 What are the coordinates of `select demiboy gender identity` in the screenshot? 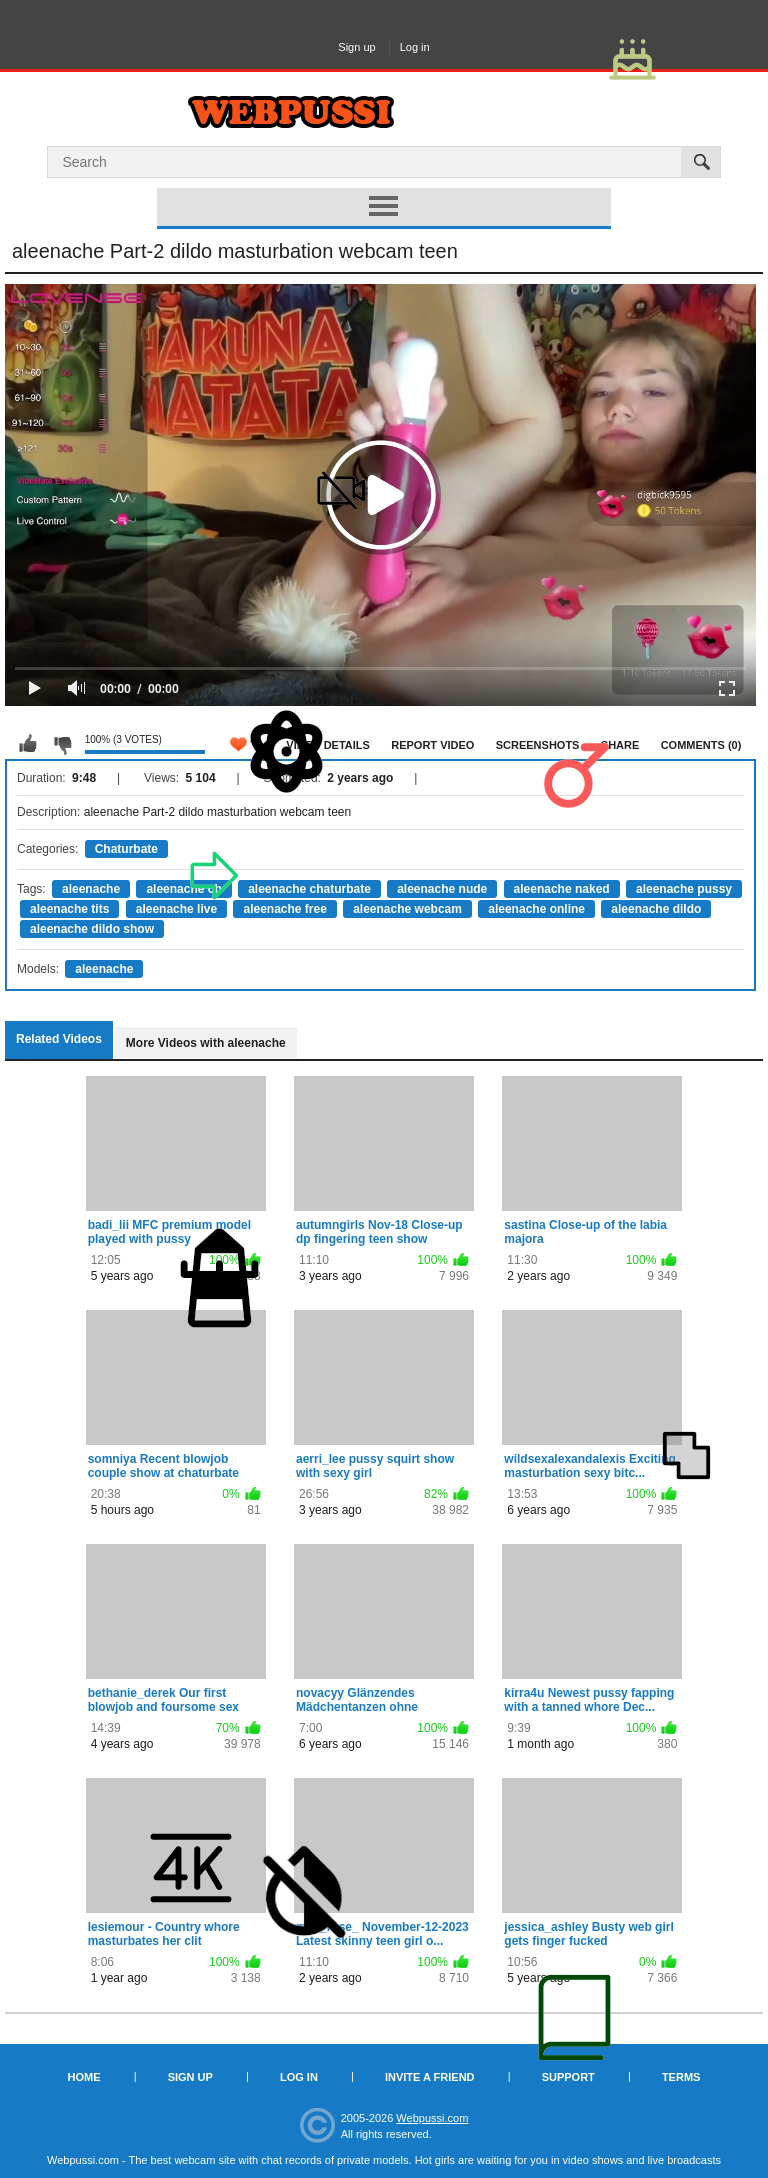 It's located at (576, 775).